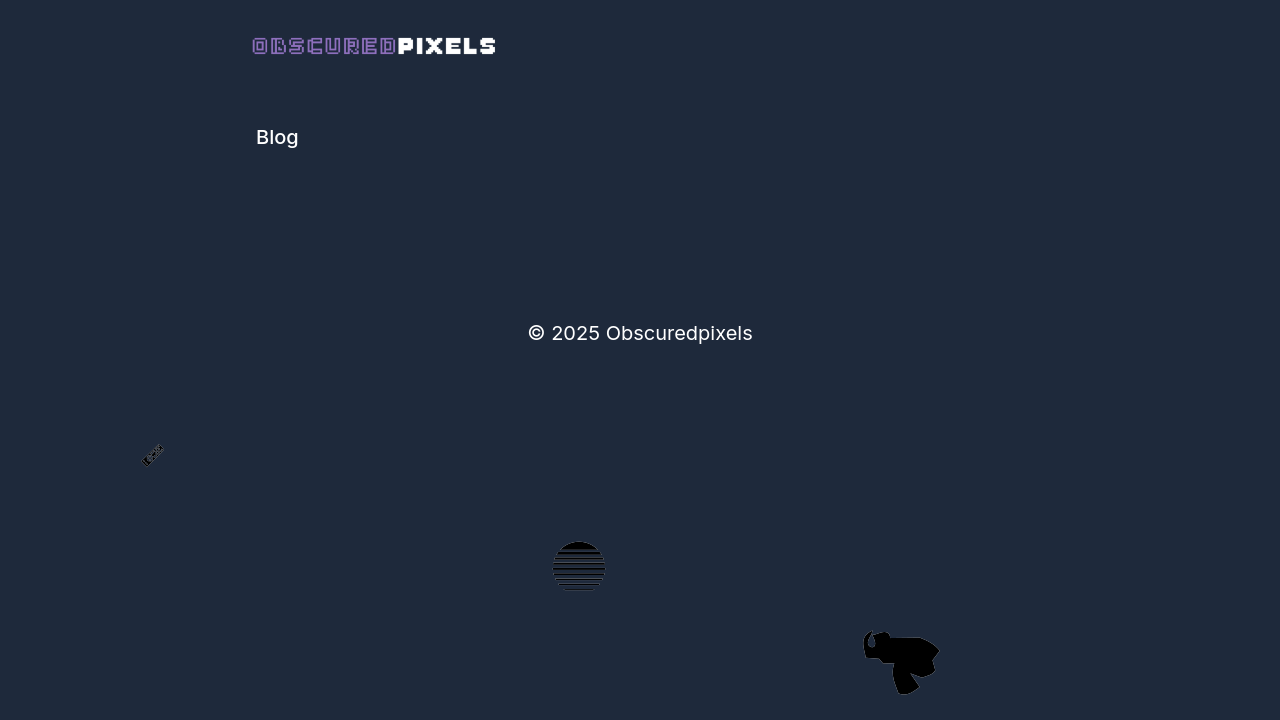  I want to click on retro or synthwave style sun decoration, so click(579, 568).